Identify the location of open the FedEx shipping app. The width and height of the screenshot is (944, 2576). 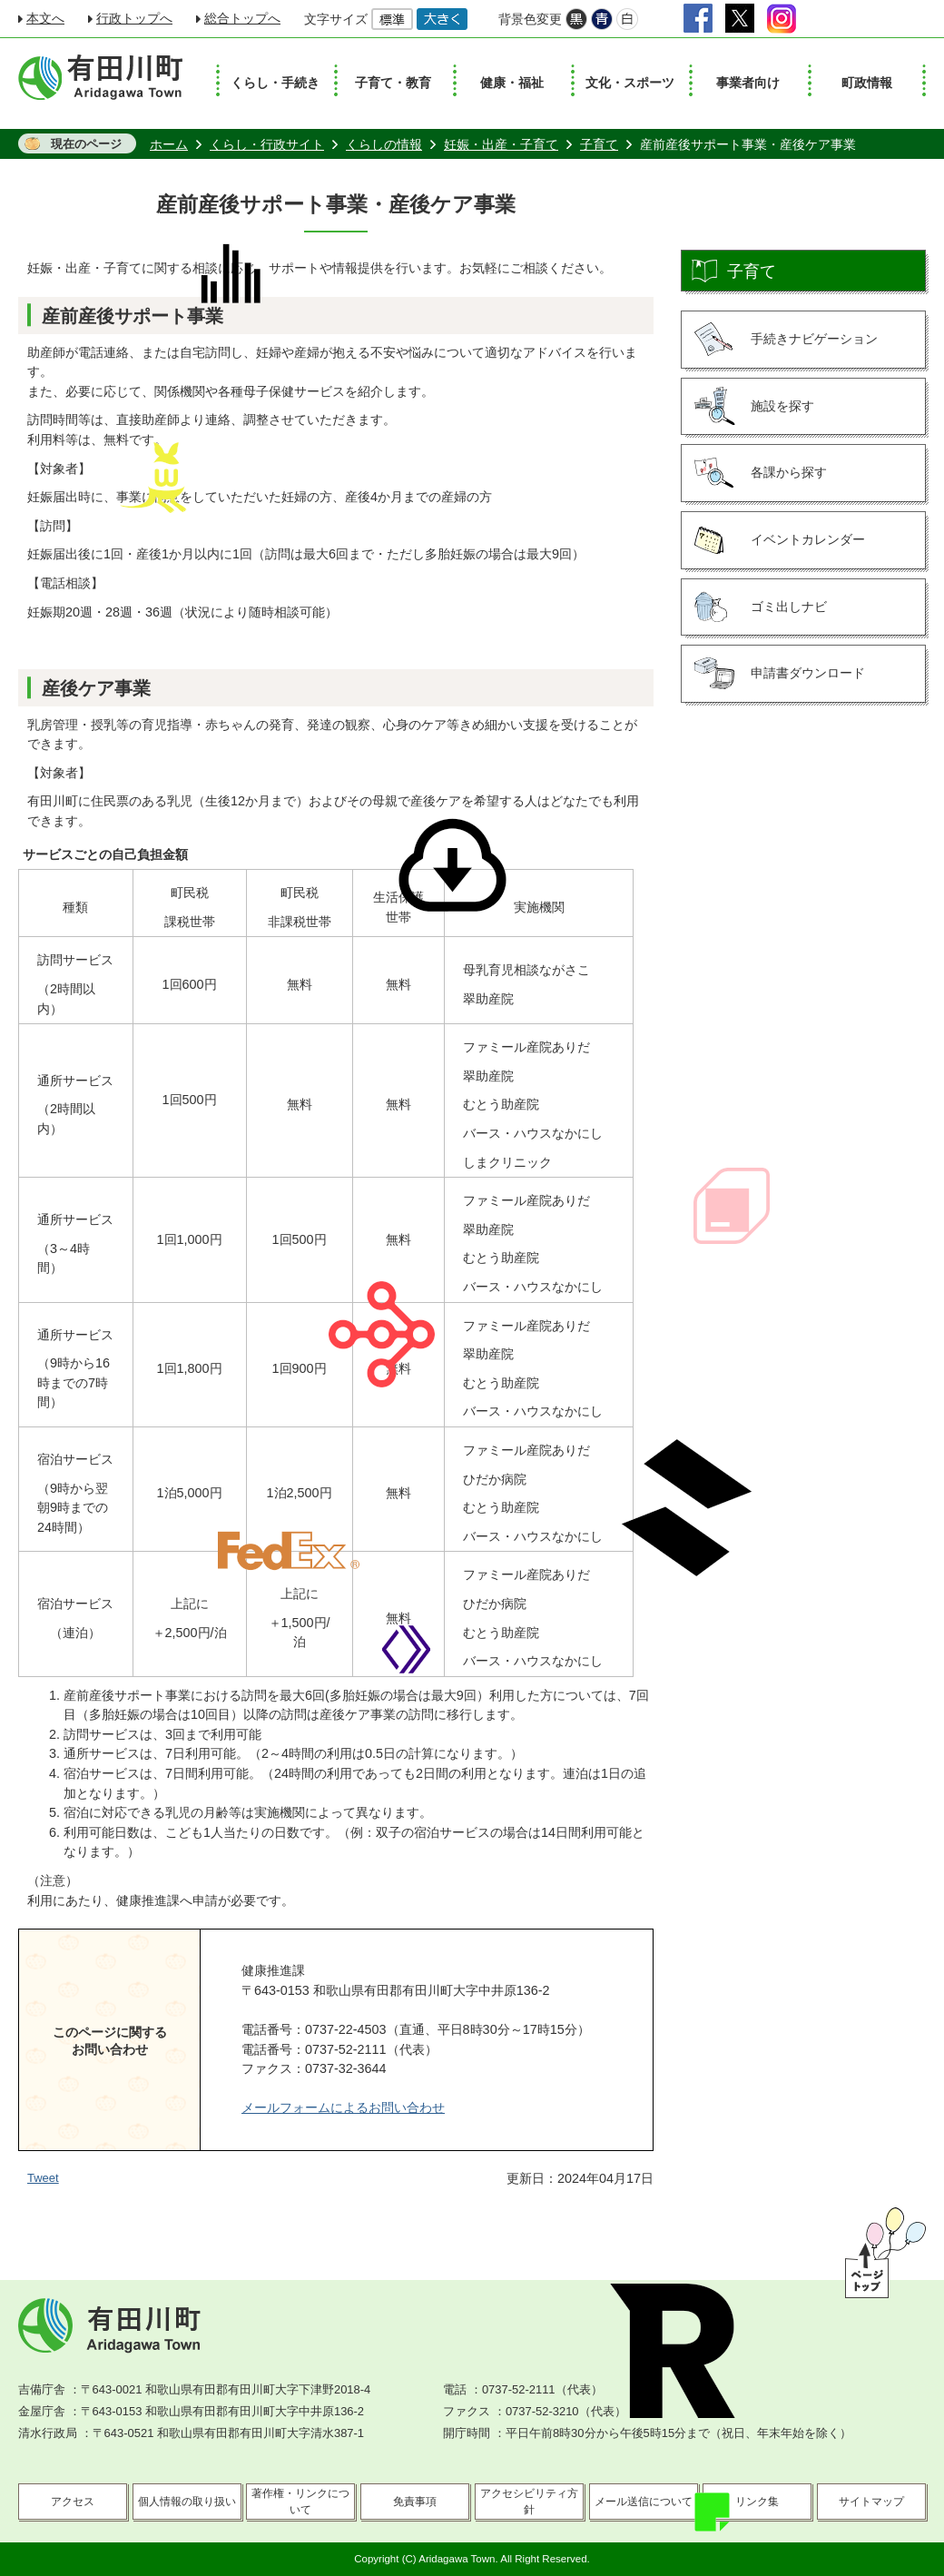
(289, 1551).